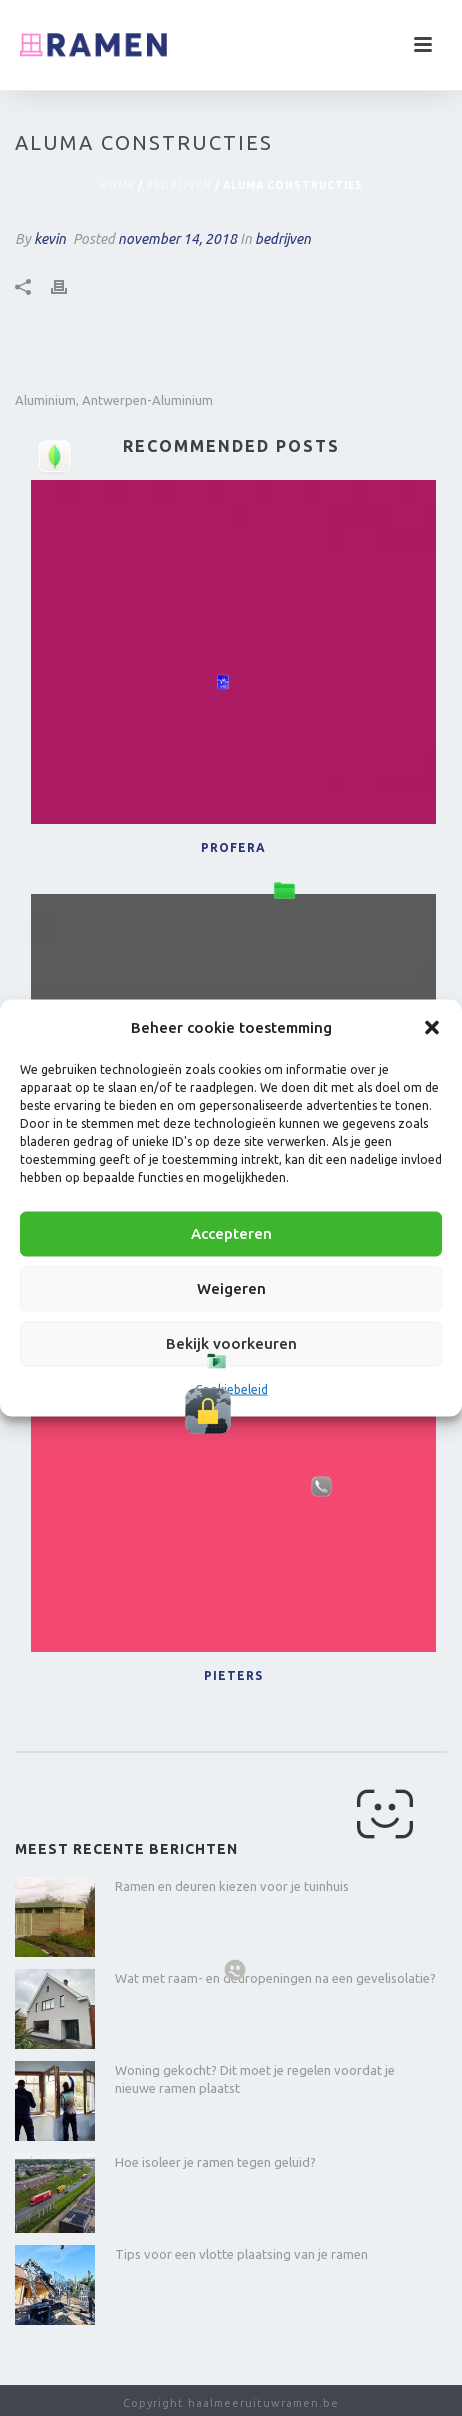 This screenshot has height=2416, width=462. I want to click on open microsoft planner files folder, so click(216, 1361).